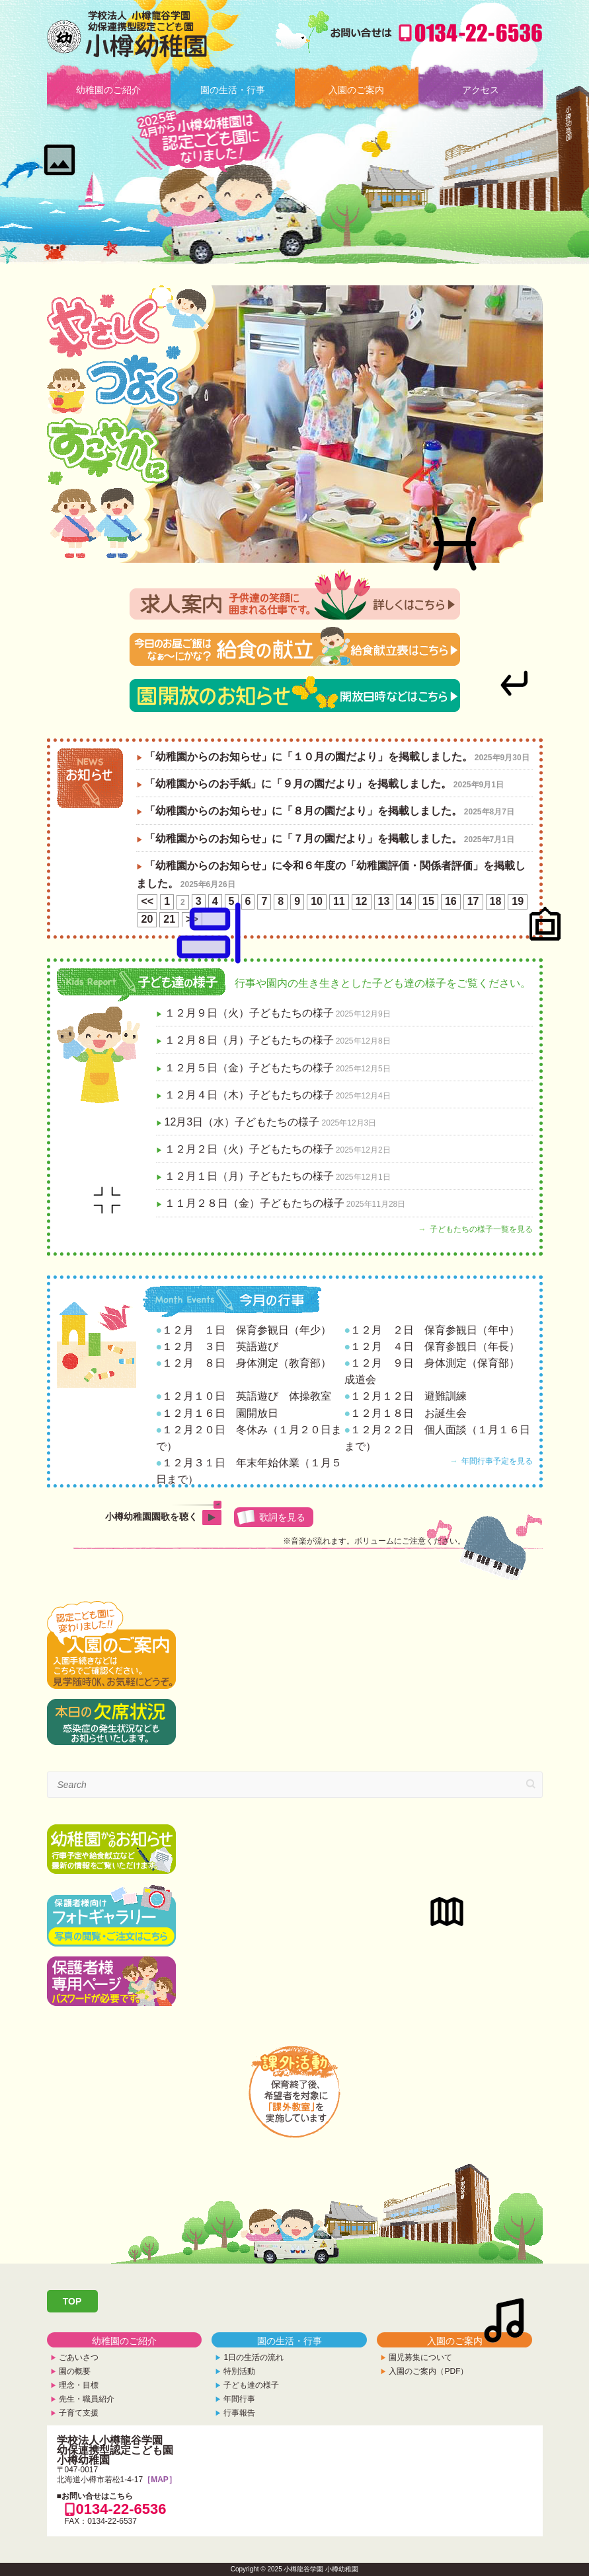  What do you see at coordinates (447, 1912) in the screenshot?
I see `open map view` at bounding box center [447, 1912].